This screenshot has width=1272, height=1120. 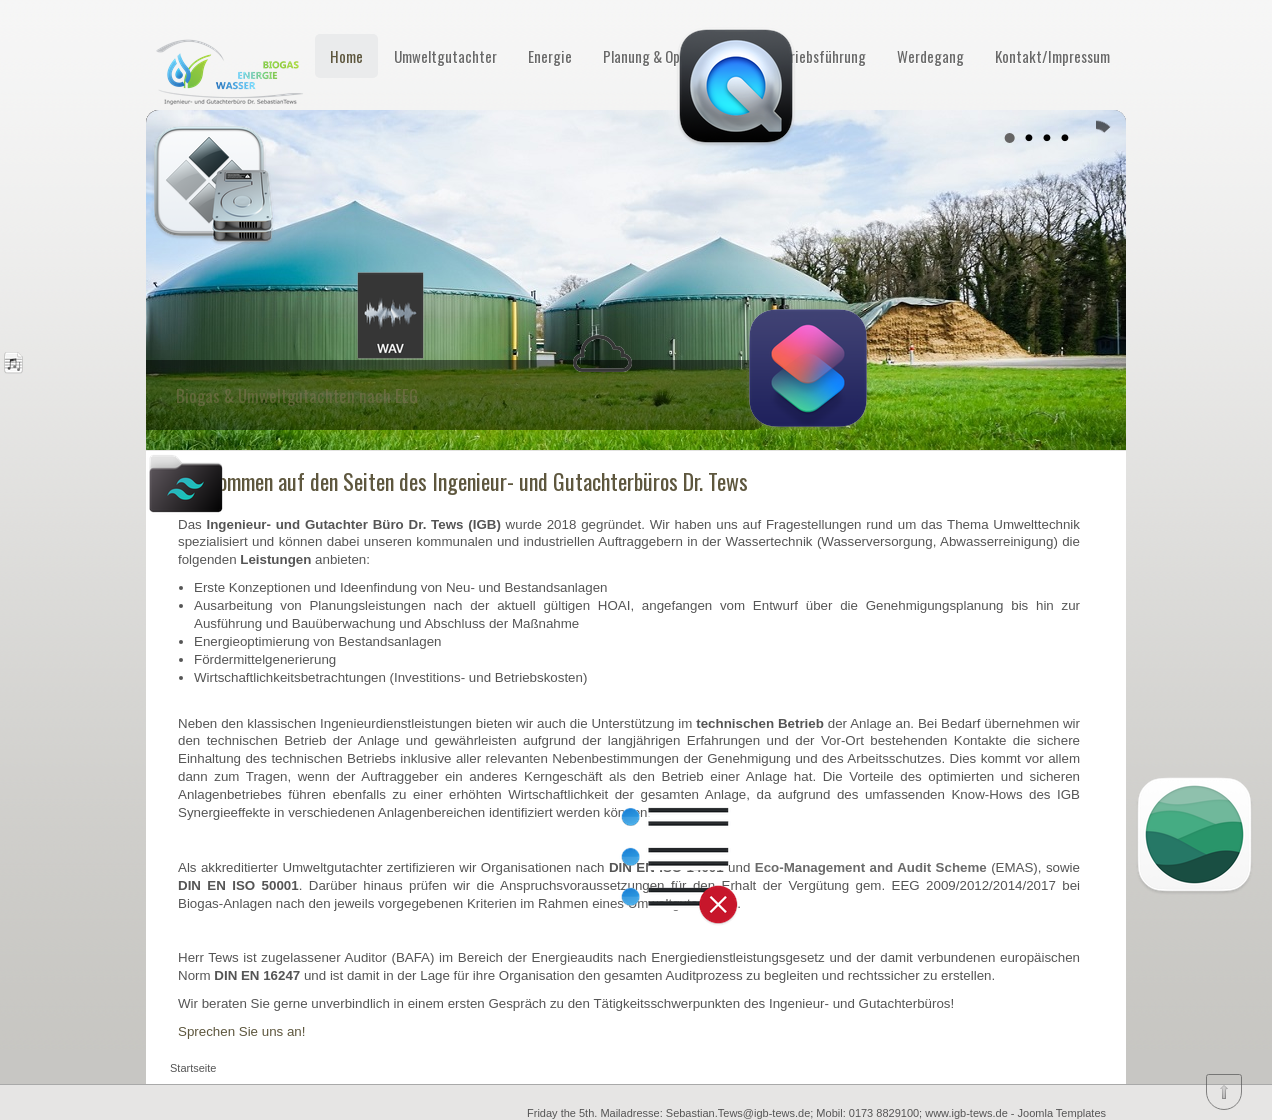 What do you see at coordinates (185, 485) in the screenshot?
I see `folder containing tailwind css files` at bounding box center [185, 485].